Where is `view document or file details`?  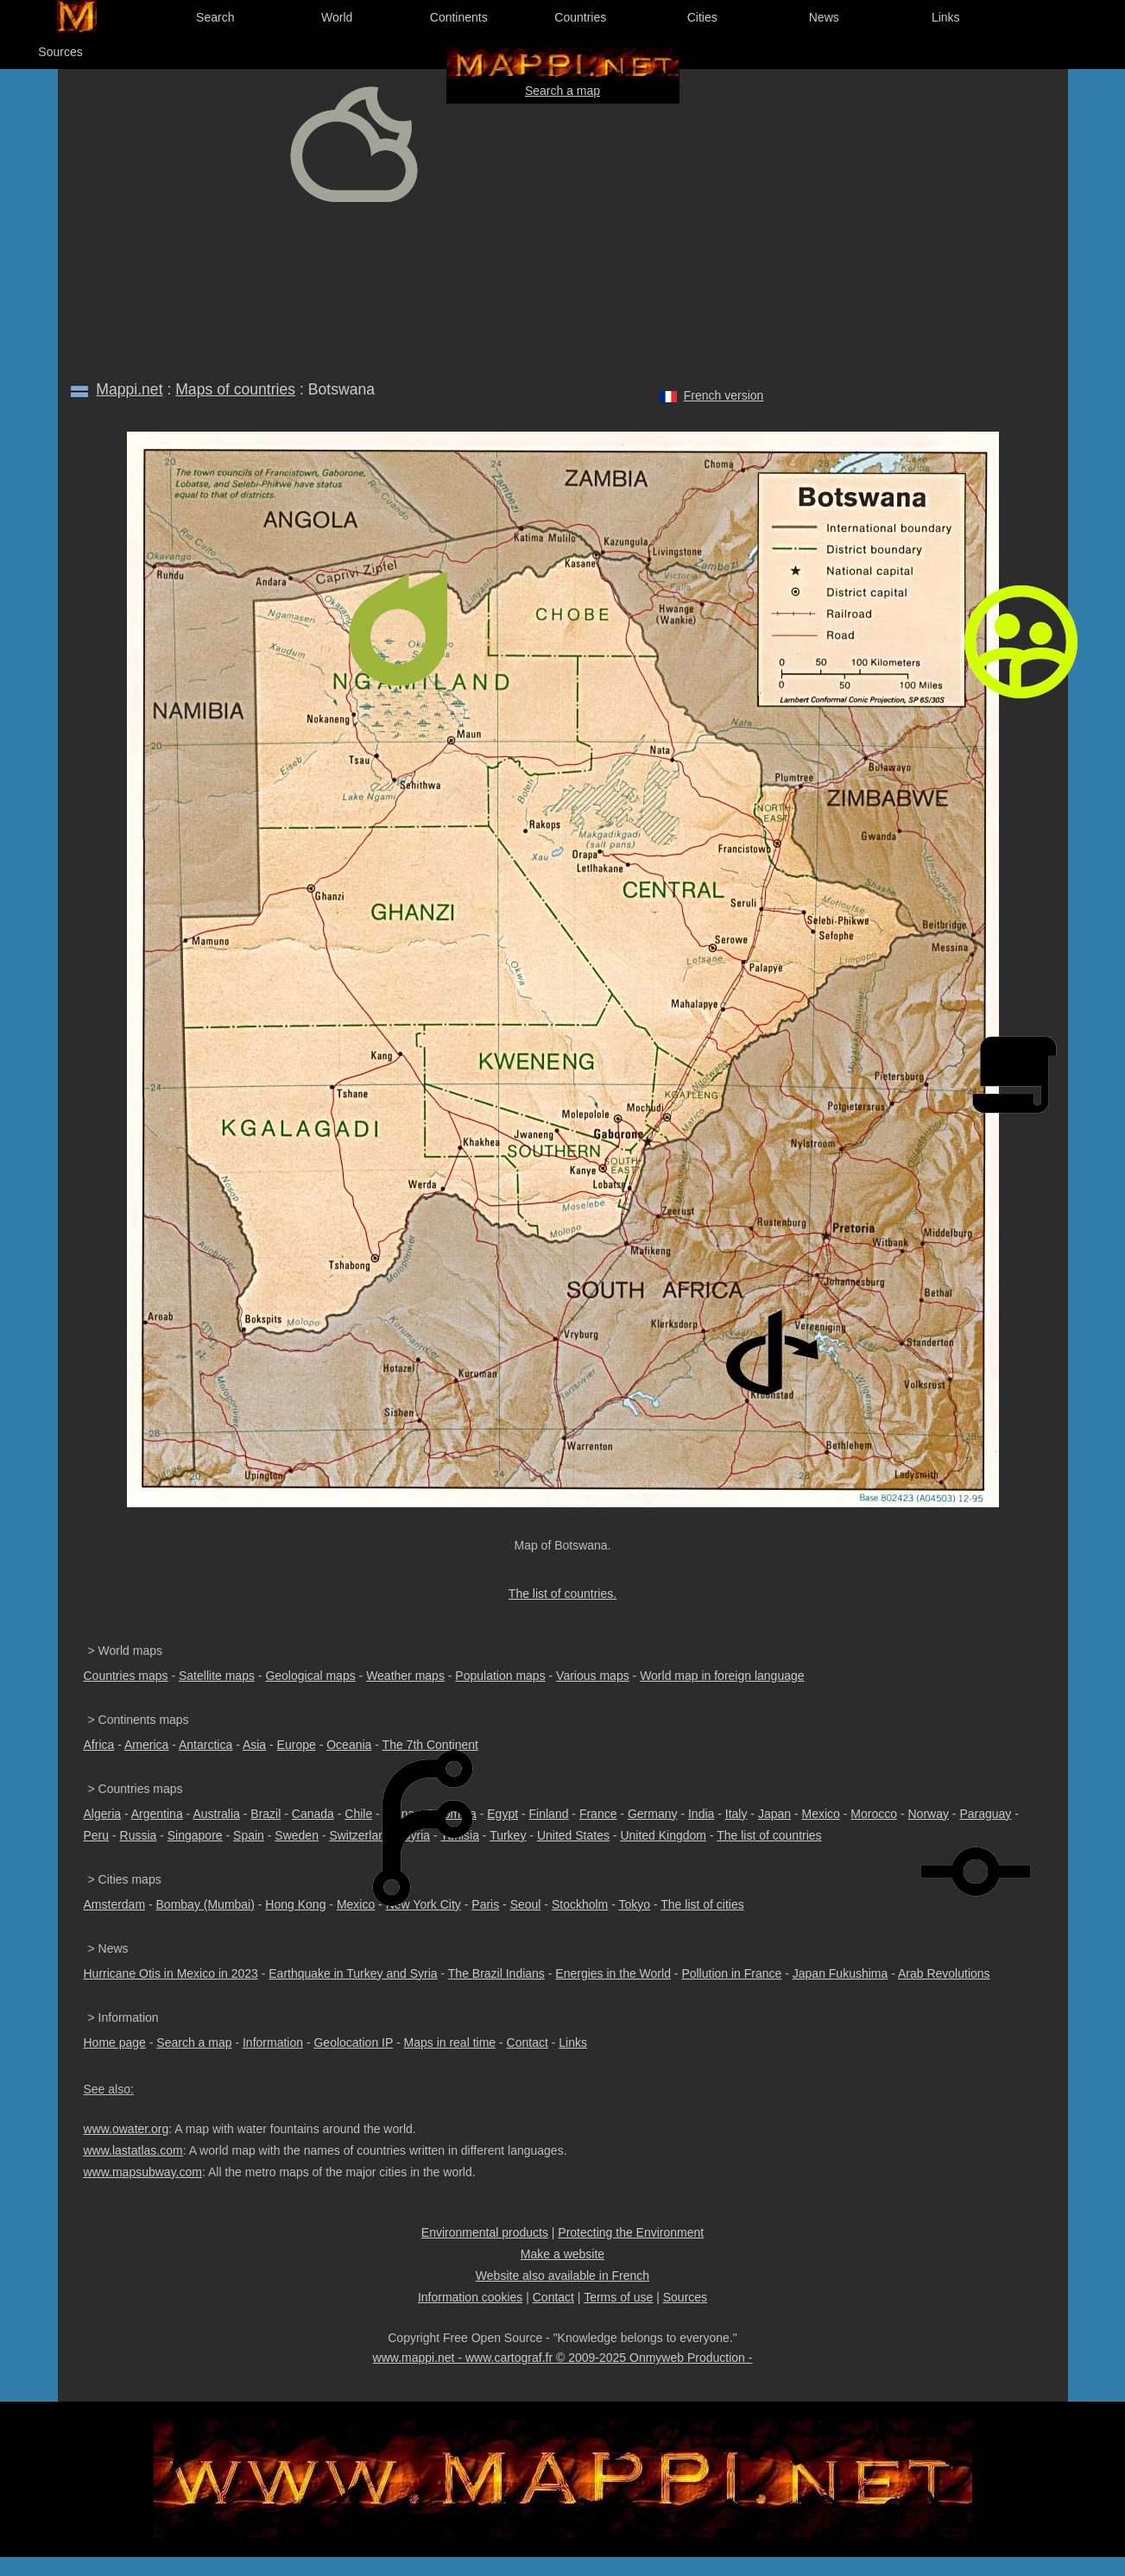
view document or file details is located at coordinates (1014, 1075).